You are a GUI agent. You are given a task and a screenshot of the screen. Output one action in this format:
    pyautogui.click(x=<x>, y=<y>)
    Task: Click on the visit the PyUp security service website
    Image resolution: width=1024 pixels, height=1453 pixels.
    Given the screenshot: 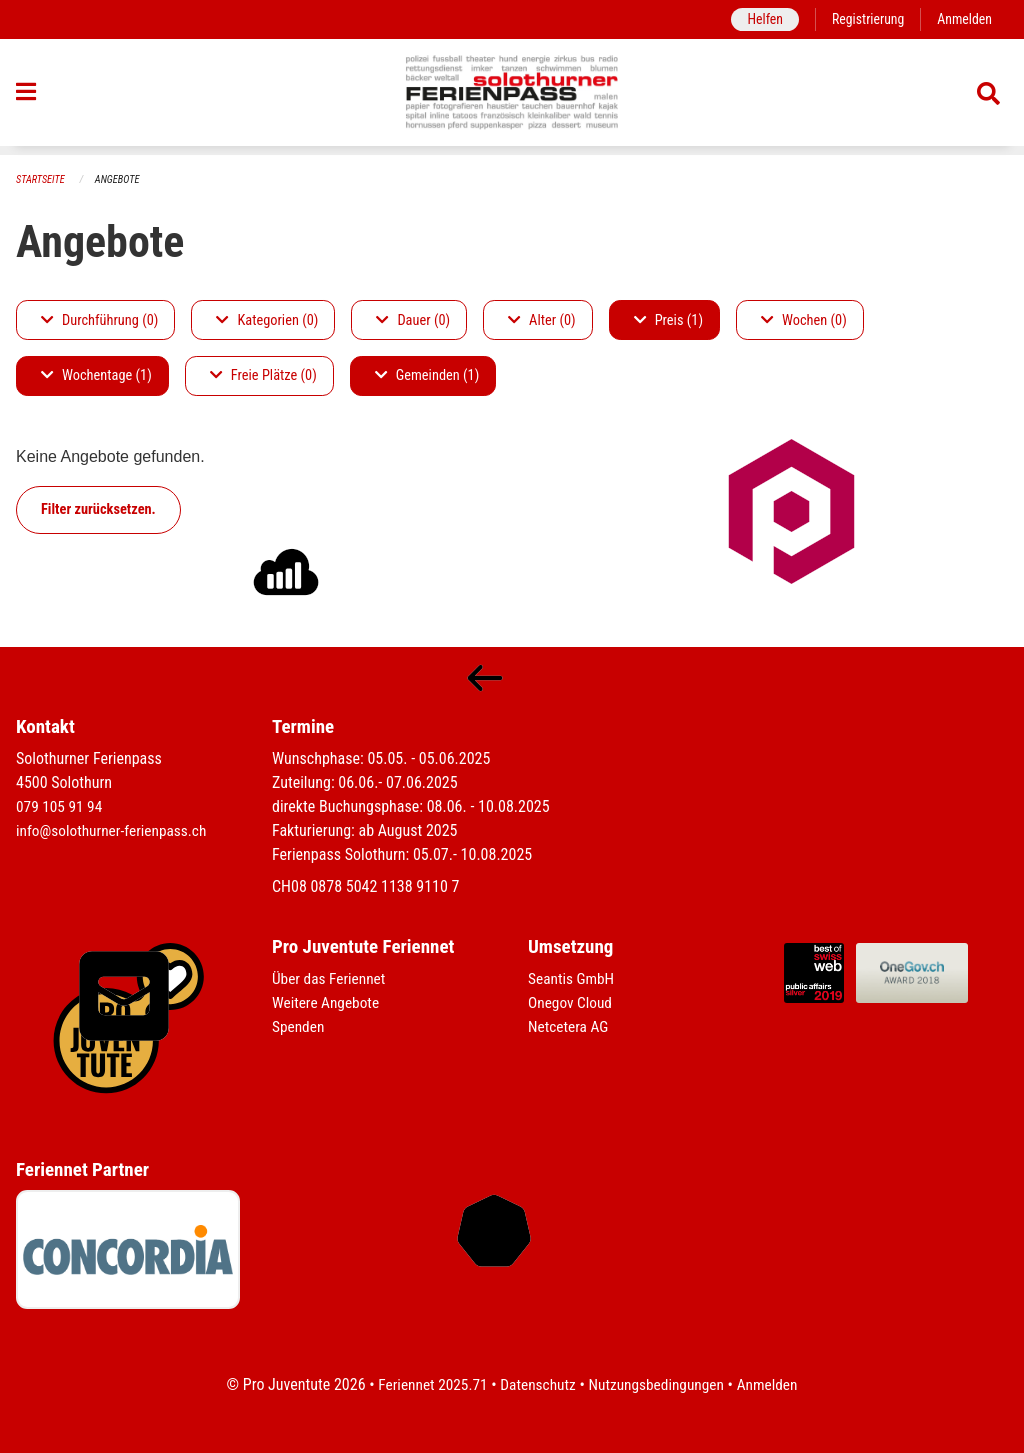 What is the action you would take?
    pyautogui.click(x=791, y=511)
    